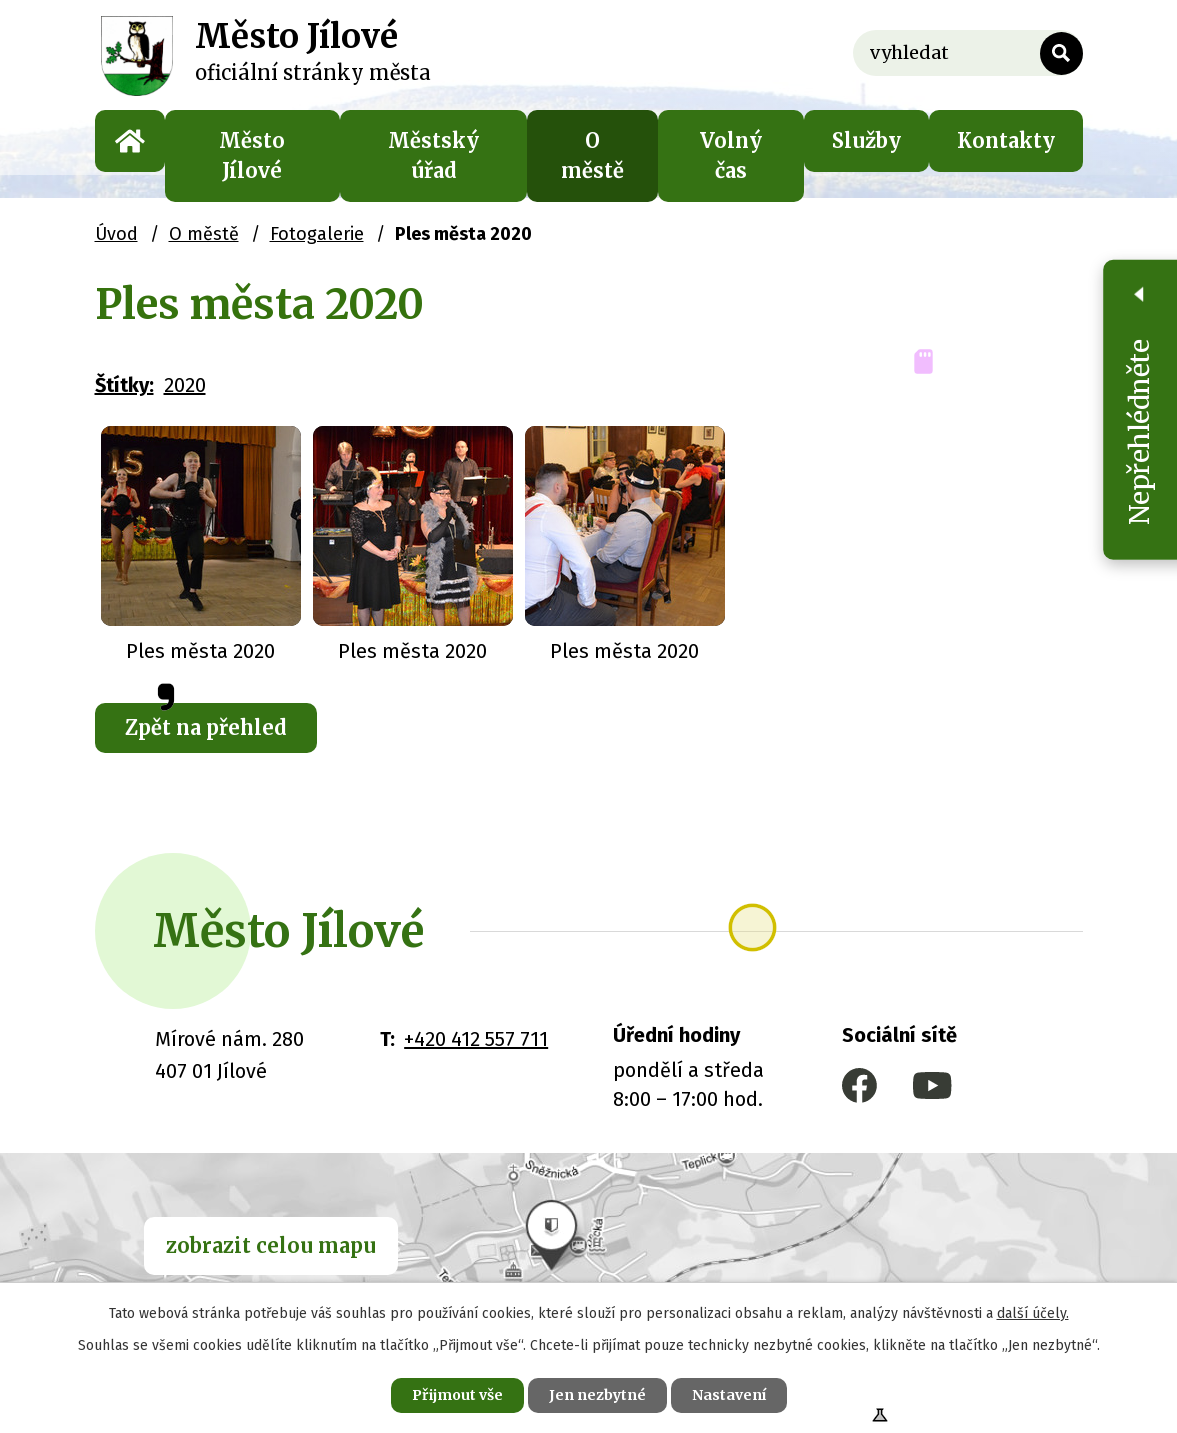 This screenshot has height=1433, width=1177. I want to click on insert closing single quotation mark, so click(166, 697).